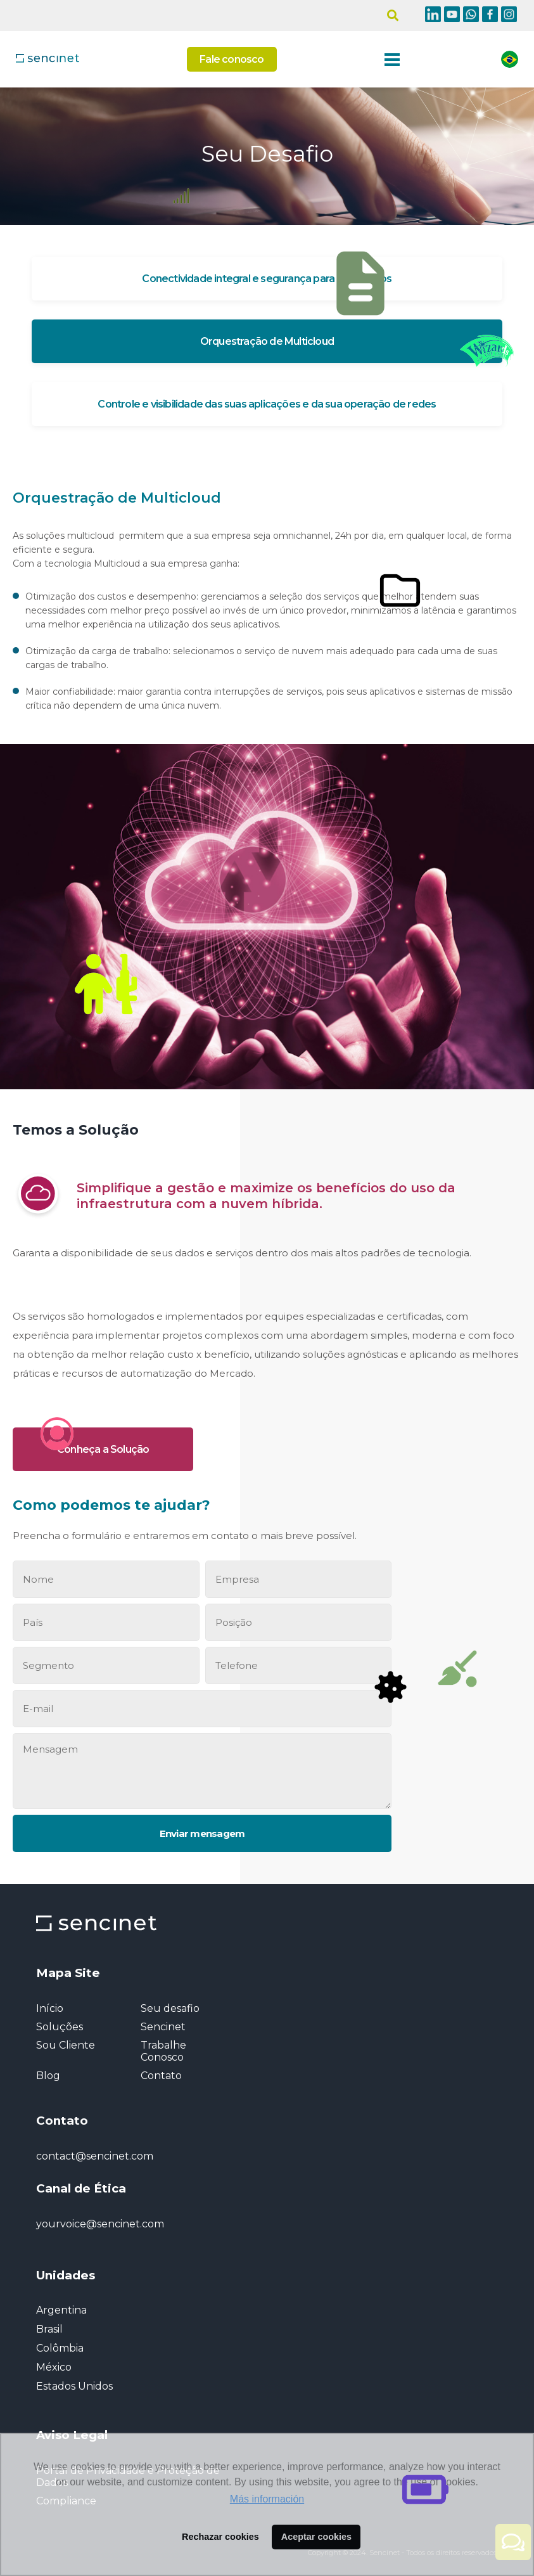 The width and height of the screenshot is (534, 2576). I want to click on access broomball game or sport features, so click(457, 1668).